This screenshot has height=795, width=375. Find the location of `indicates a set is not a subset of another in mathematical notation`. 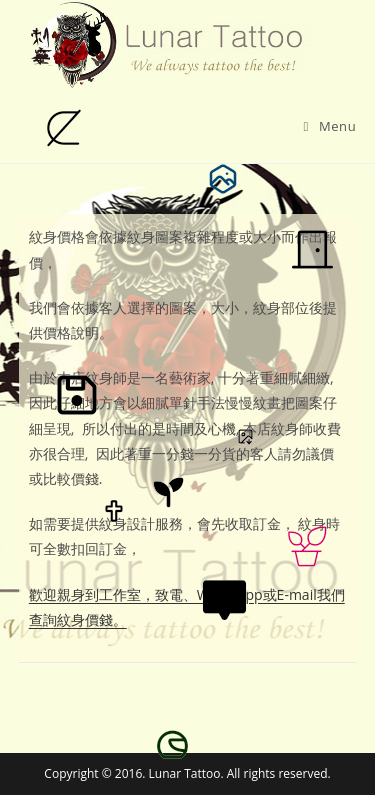

indicates a set is not a subset of another in mathematical notation is located at coordinates (64, 128).